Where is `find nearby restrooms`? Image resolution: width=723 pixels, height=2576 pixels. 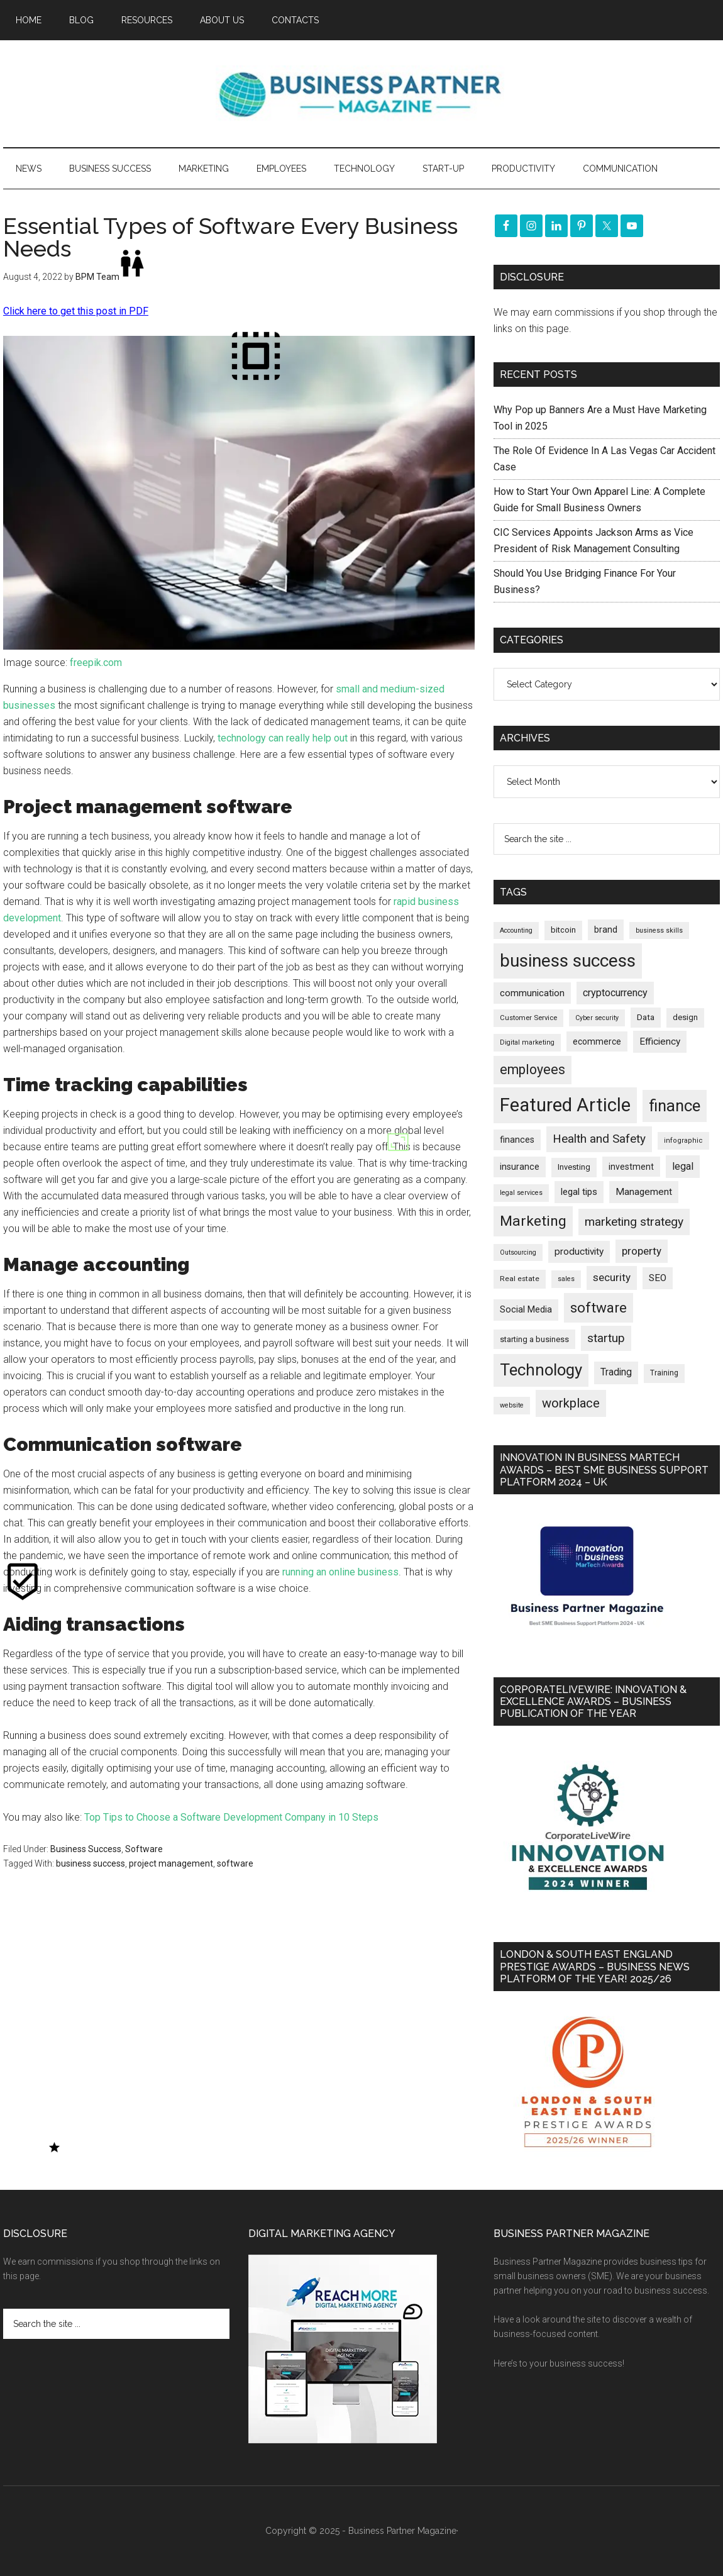 find nearby restrooms is located at coordinates (131, 263).